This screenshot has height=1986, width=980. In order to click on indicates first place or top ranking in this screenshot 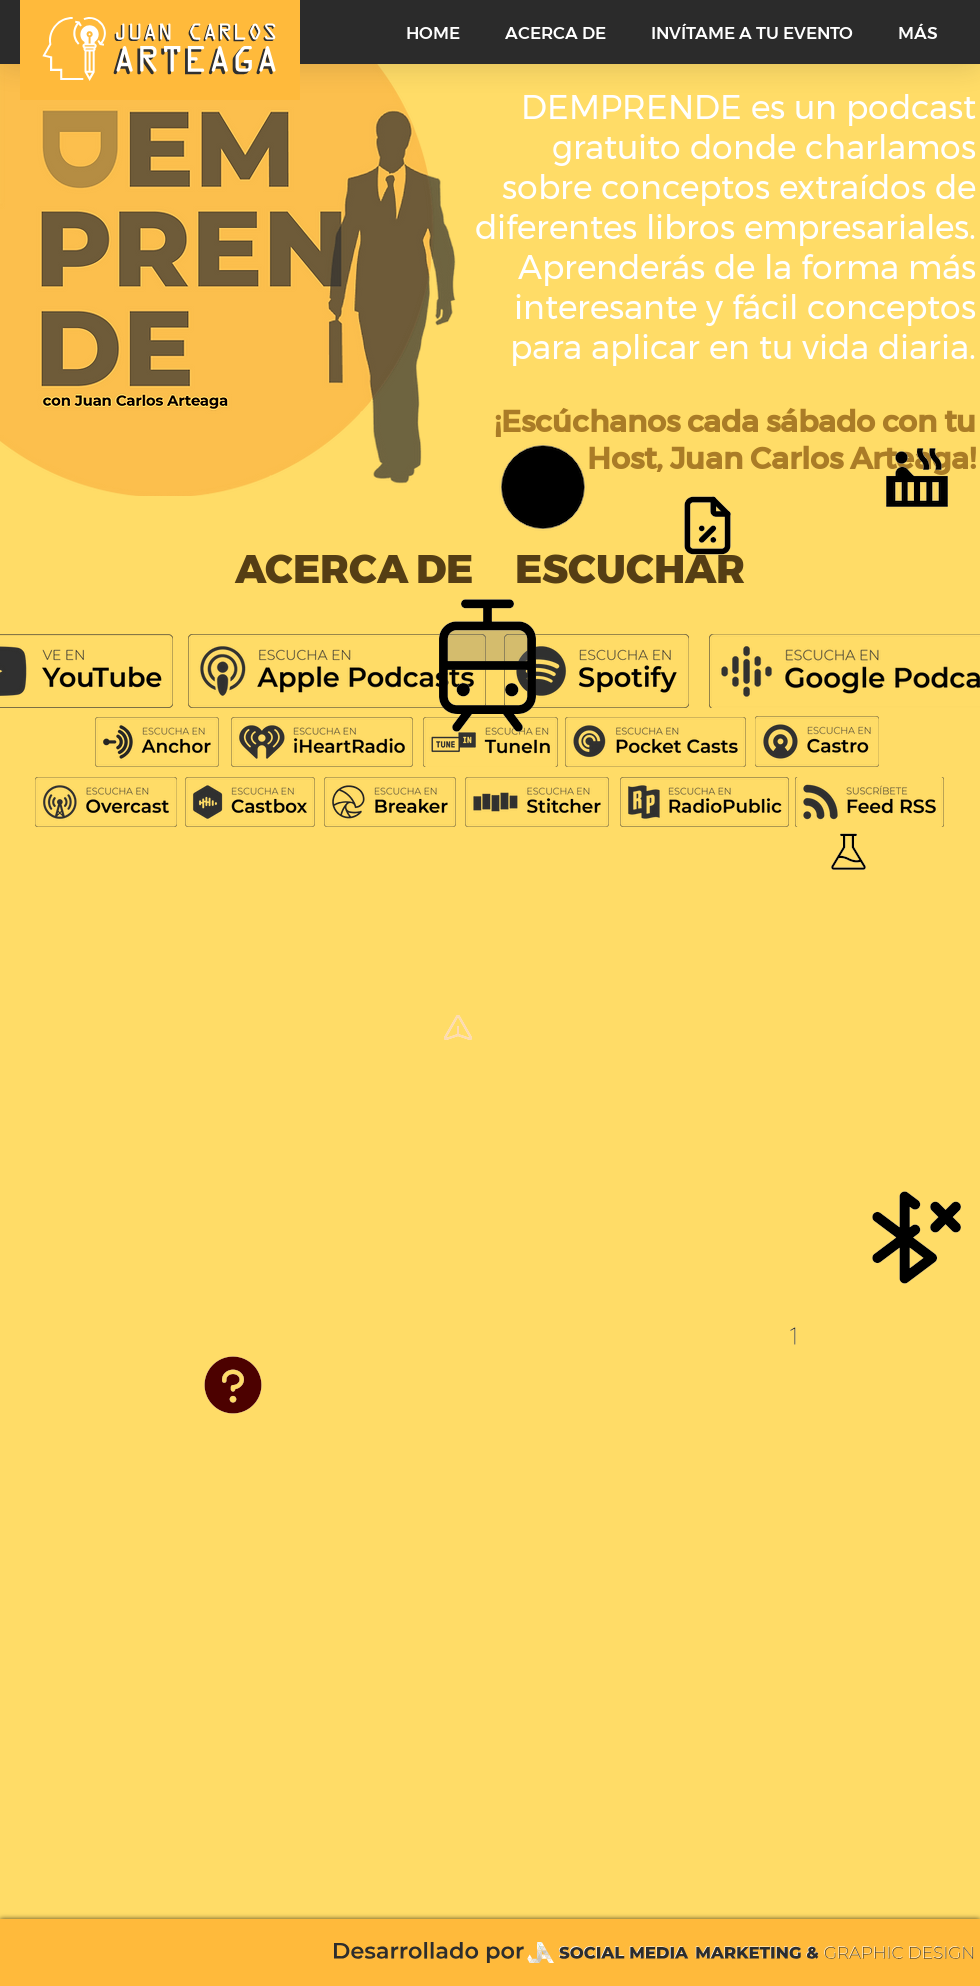, I will do `click(794, 1336)`.